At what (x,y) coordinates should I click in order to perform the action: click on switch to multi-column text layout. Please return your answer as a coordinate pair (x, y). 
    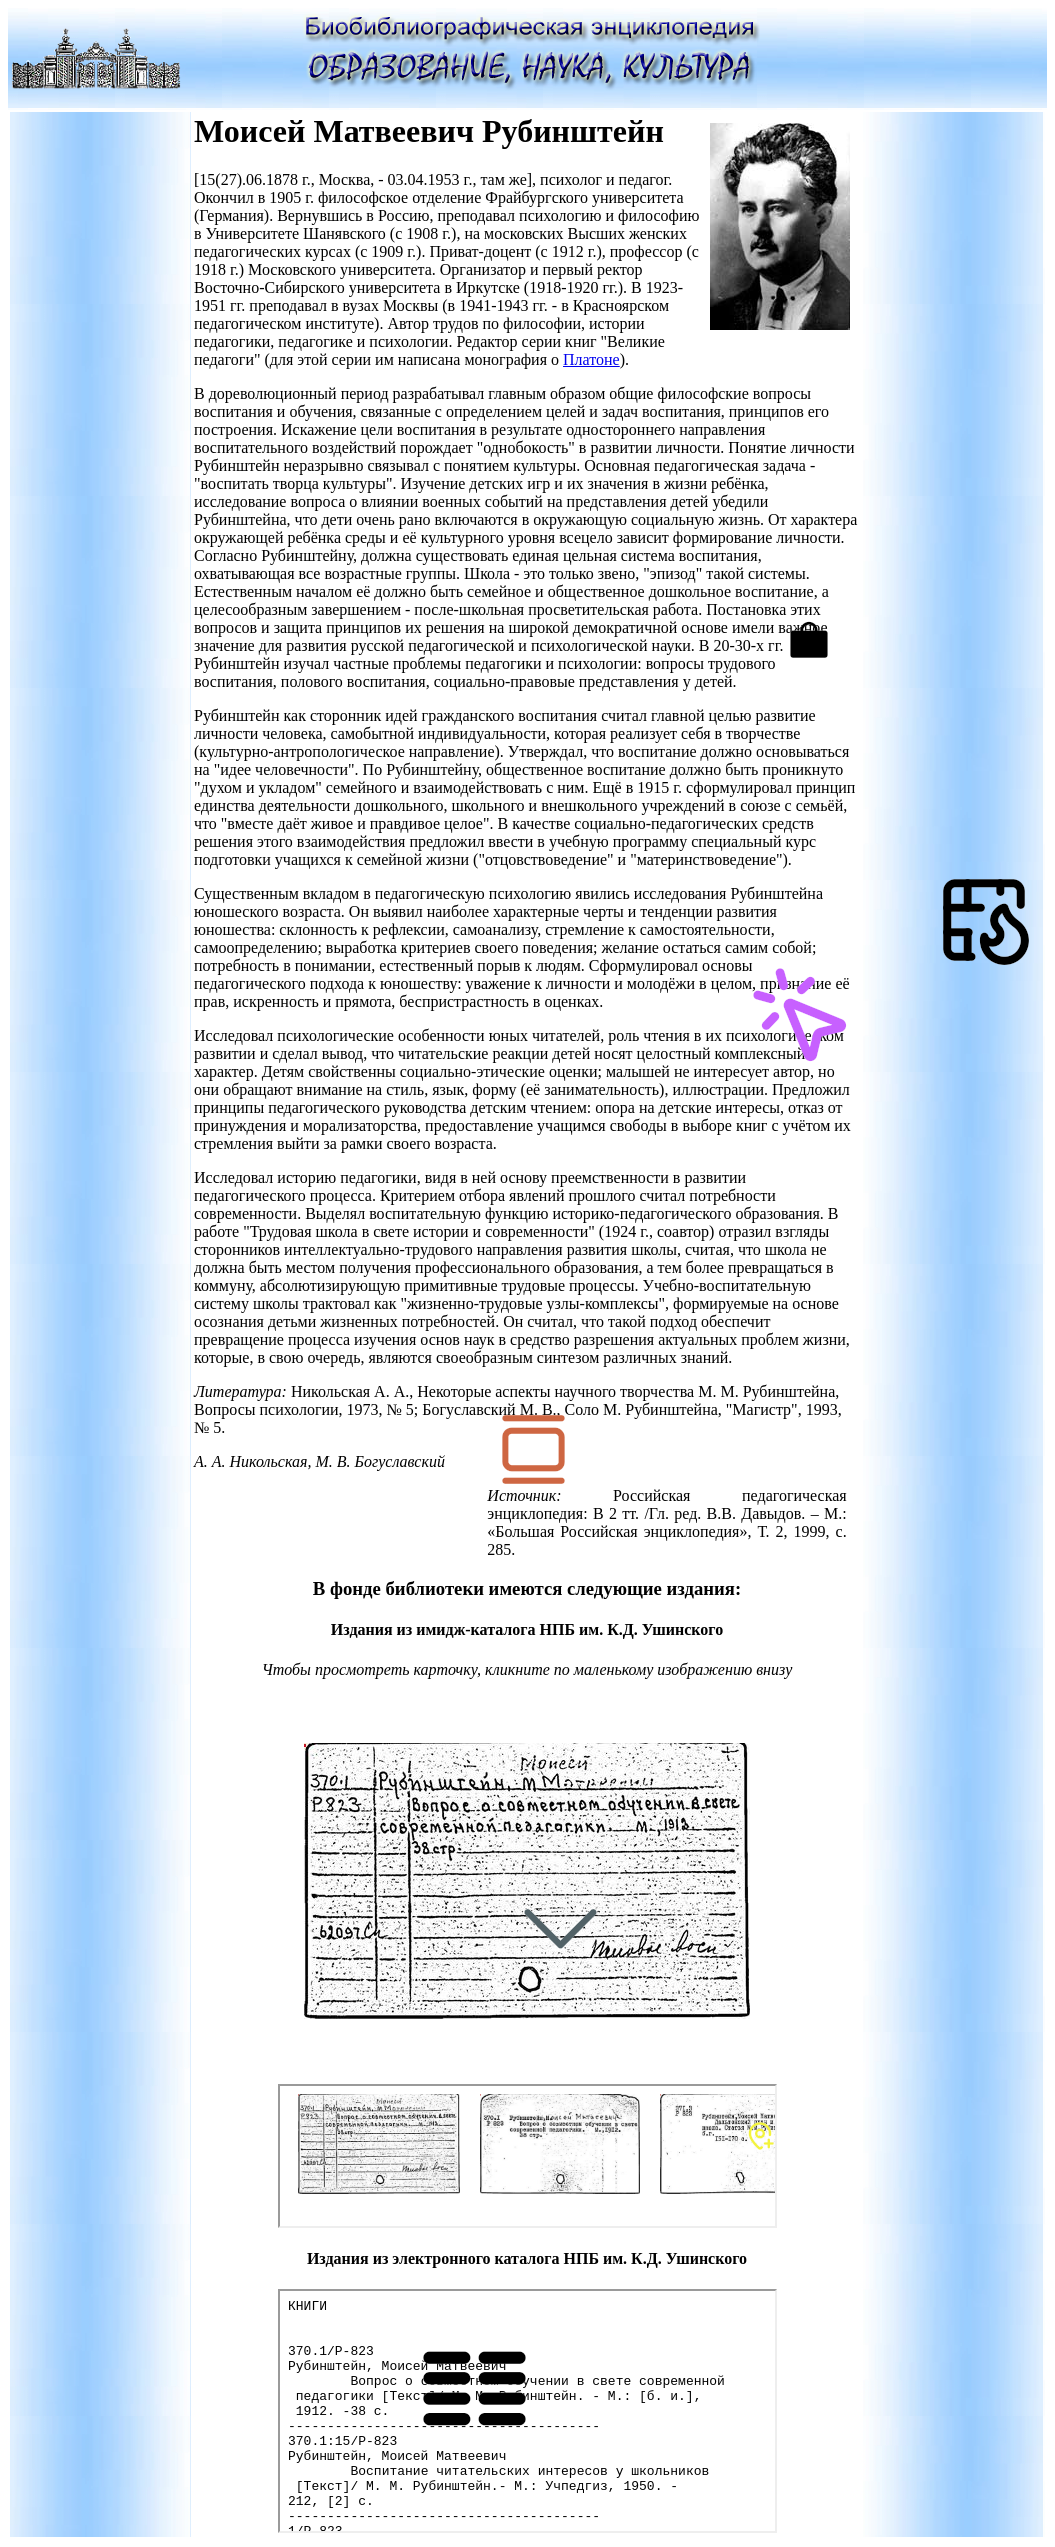
    Looking at the image, I should click on (474, 2390).